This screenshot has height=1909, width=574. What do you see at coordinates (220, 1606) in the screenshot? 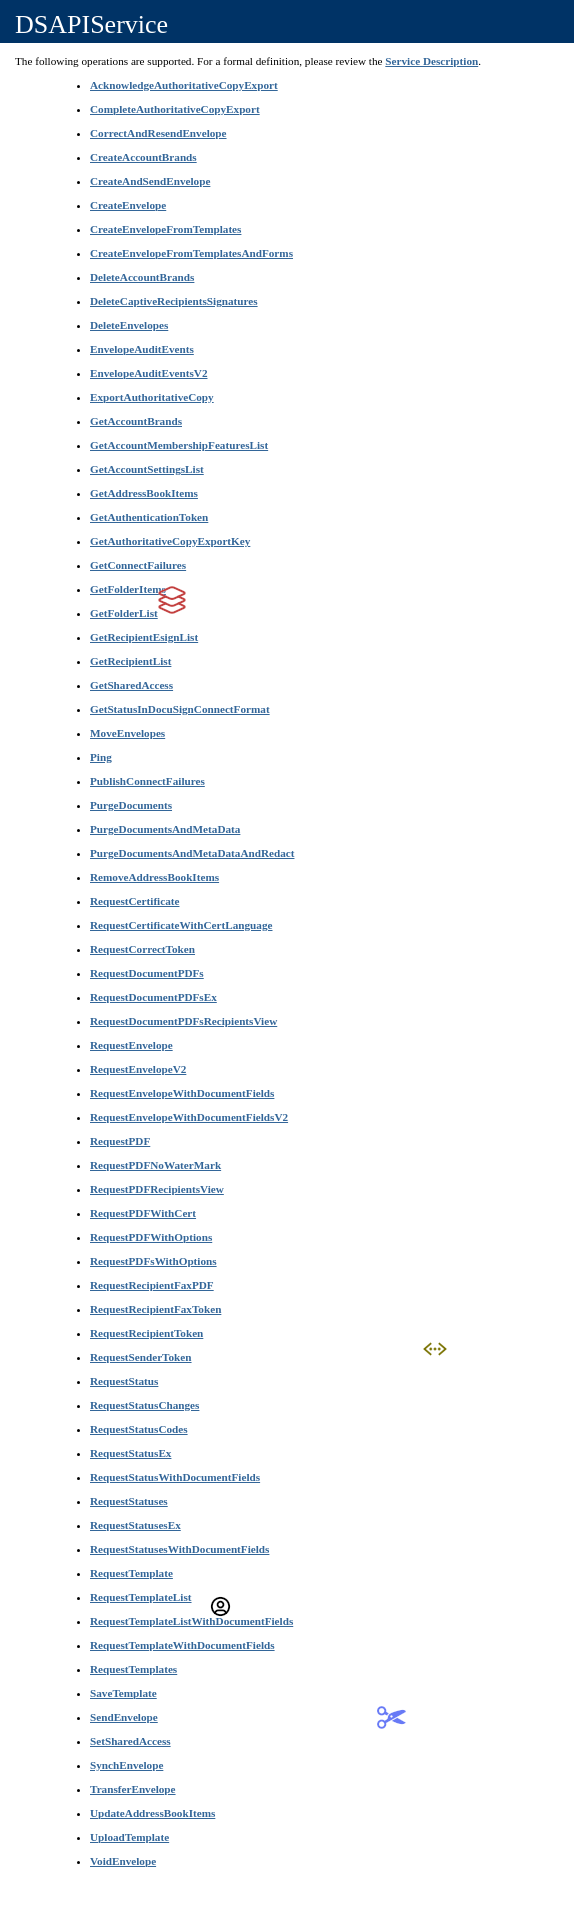
I see `view your profile` at bounding box center [220, 1606].